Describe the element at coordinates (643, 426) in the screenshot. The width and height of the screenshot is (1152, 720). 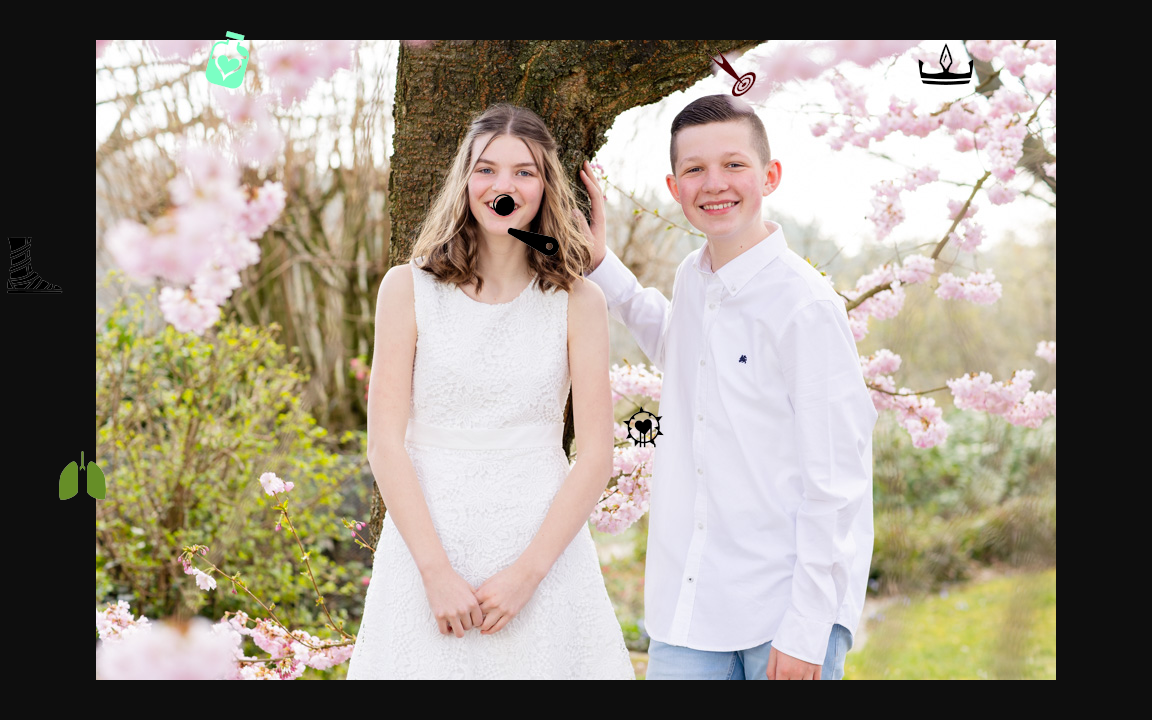
I see `indicates damage or health loss in a game` at that location.